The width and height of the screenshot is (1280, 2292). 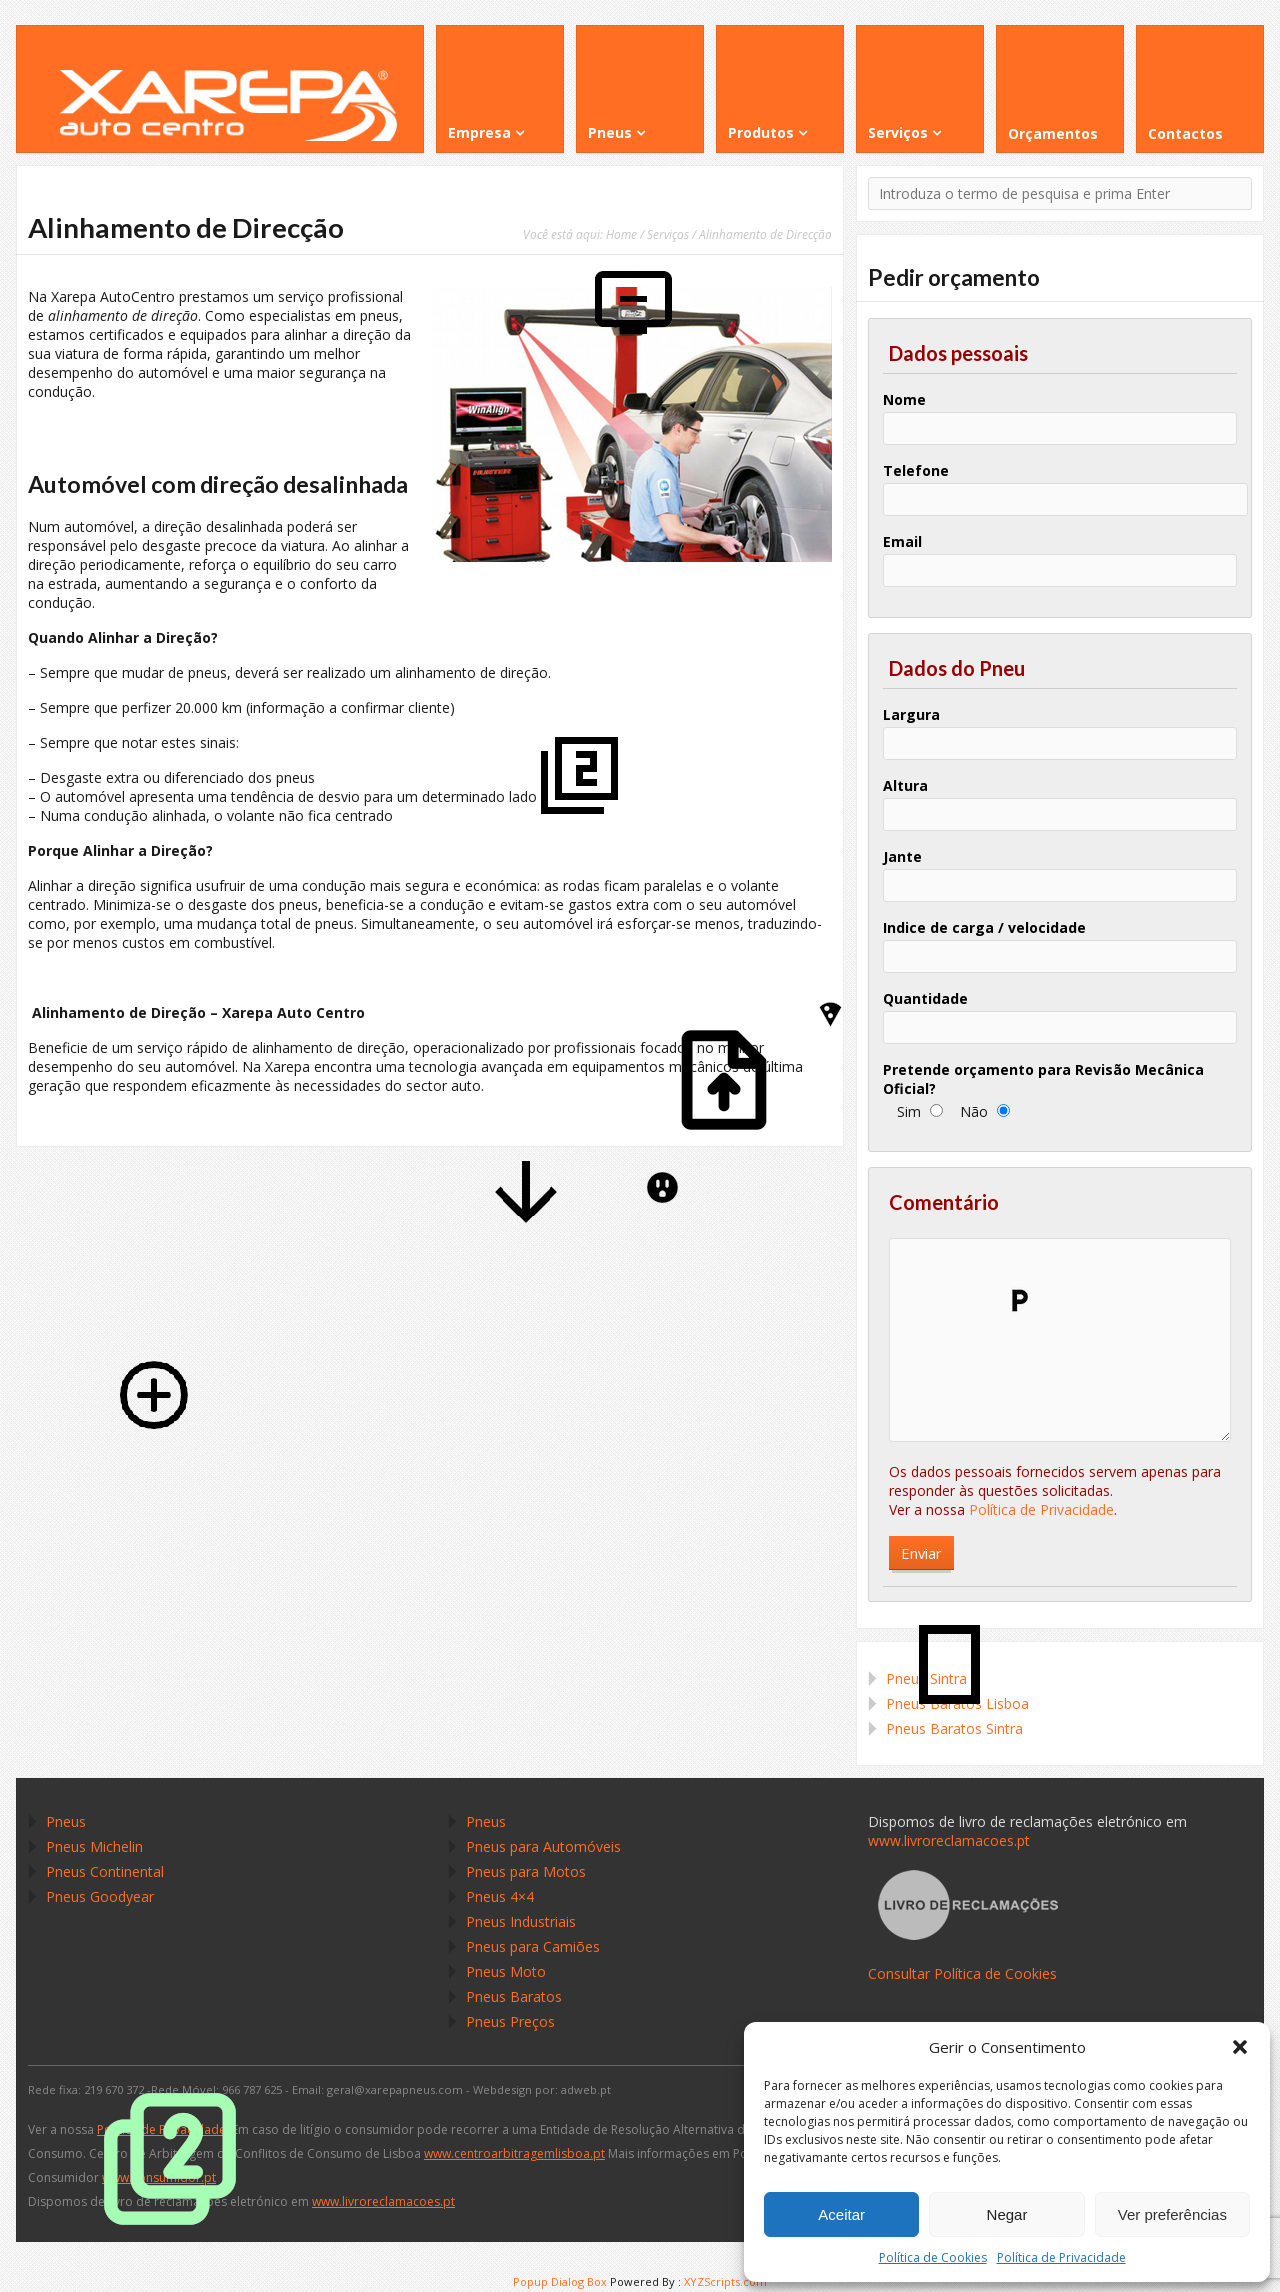 What do you see at coordinates (154, 1395) in the screenshot?
I see `add a new item or entry` at bounding box center [154, 1395].